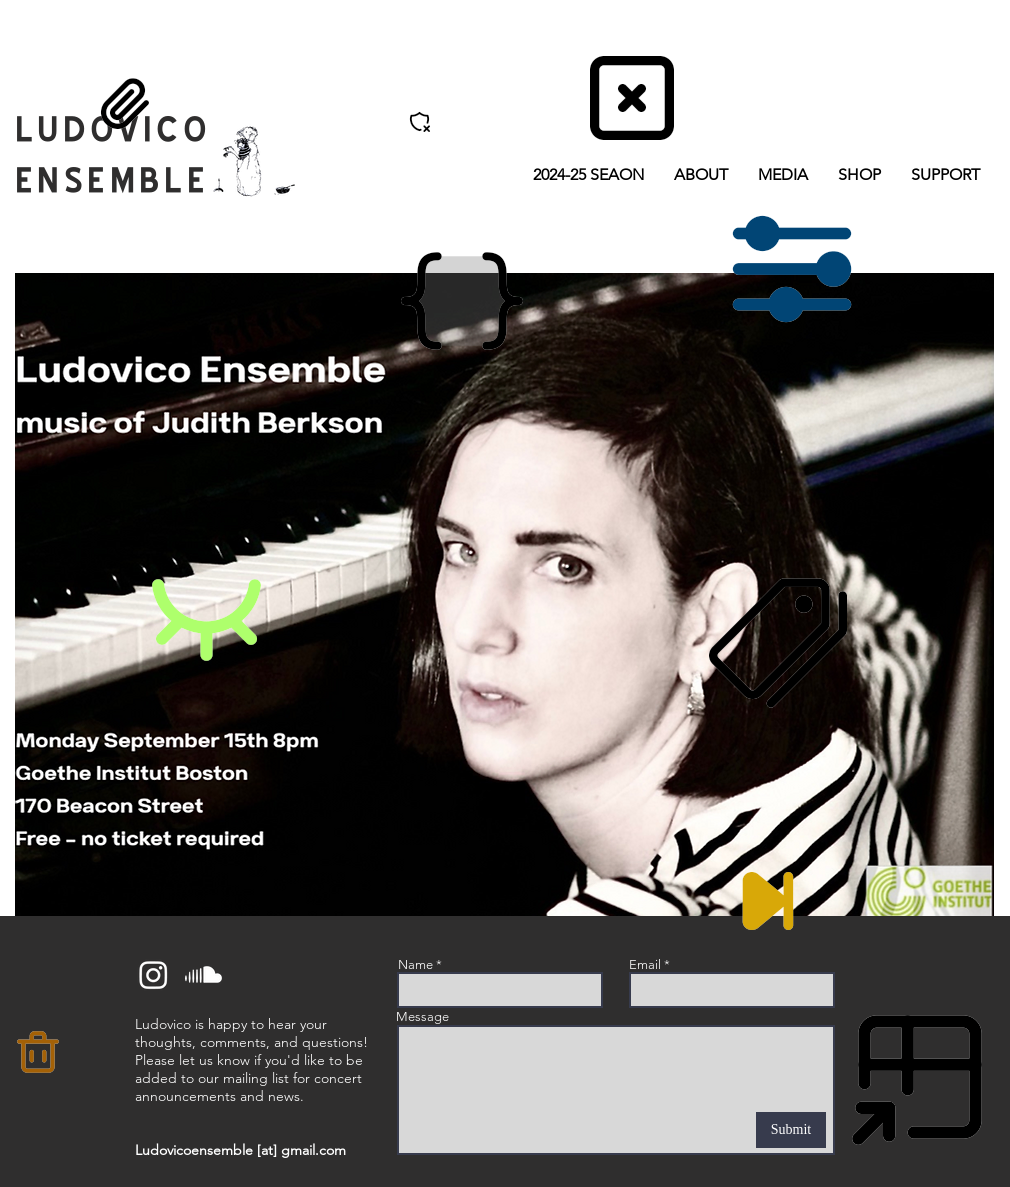  I want to click on attach a file to your message, so click(125, 105).